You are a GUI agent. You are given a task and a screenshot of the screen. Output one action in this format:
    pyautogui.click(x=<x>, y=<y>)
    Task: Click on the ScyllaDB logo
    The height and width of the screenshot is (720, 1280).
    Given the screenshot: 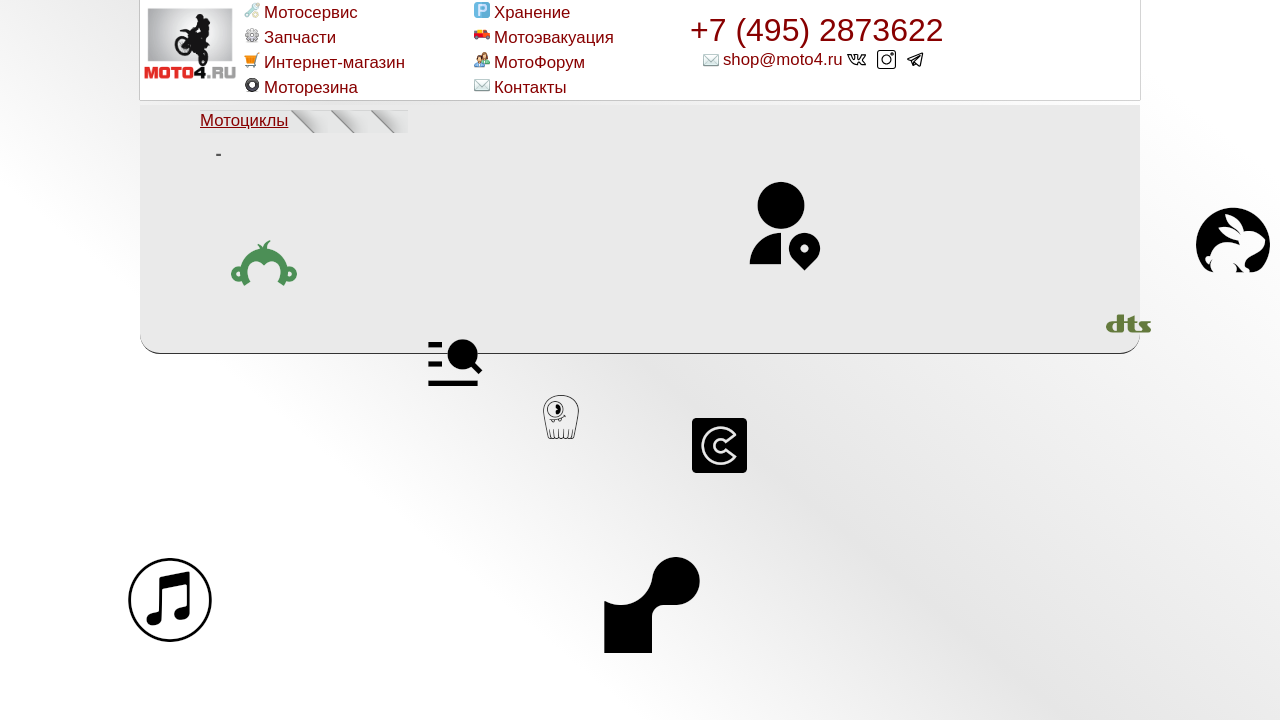 What is the action you would take?
    pyautogui.click(x=561, y=417)
    